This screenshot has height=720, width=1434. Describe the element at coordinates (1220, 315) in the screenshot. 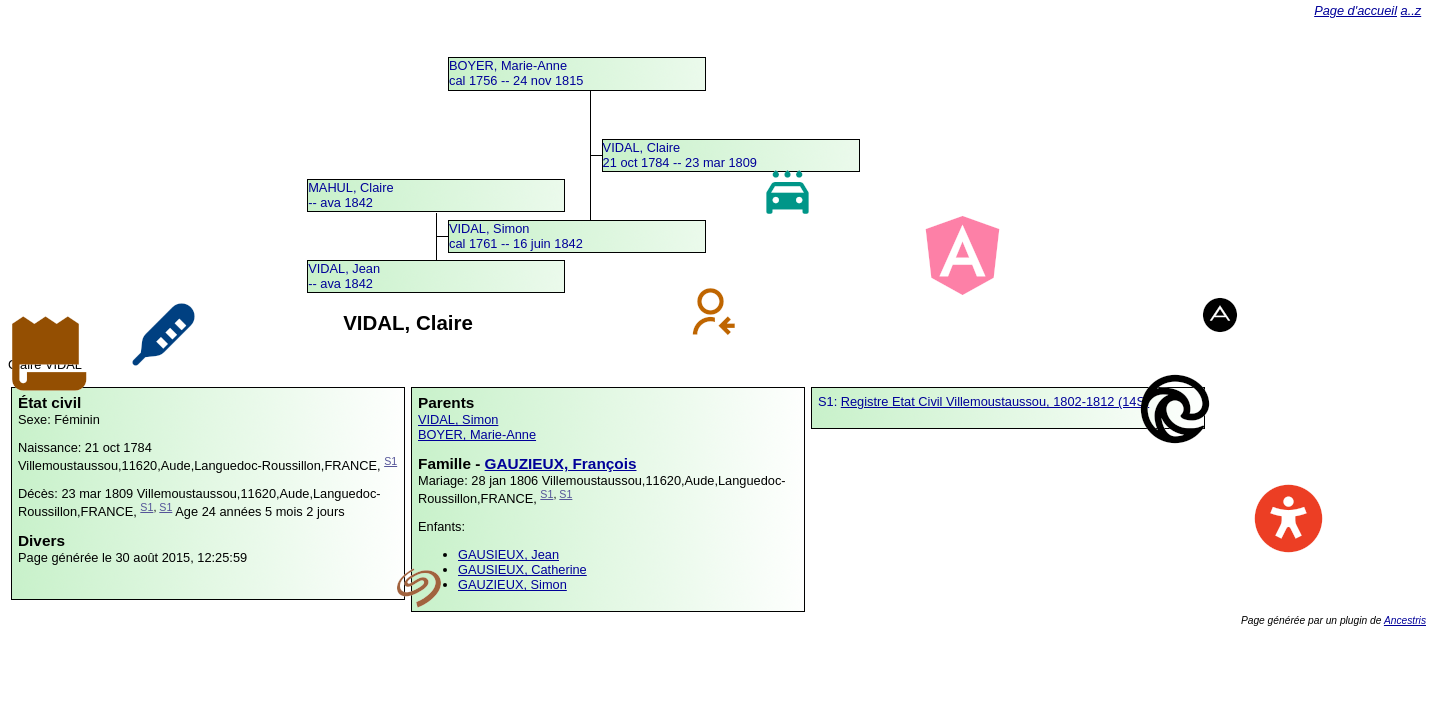

I see `app.net (adn) logo` at that location.